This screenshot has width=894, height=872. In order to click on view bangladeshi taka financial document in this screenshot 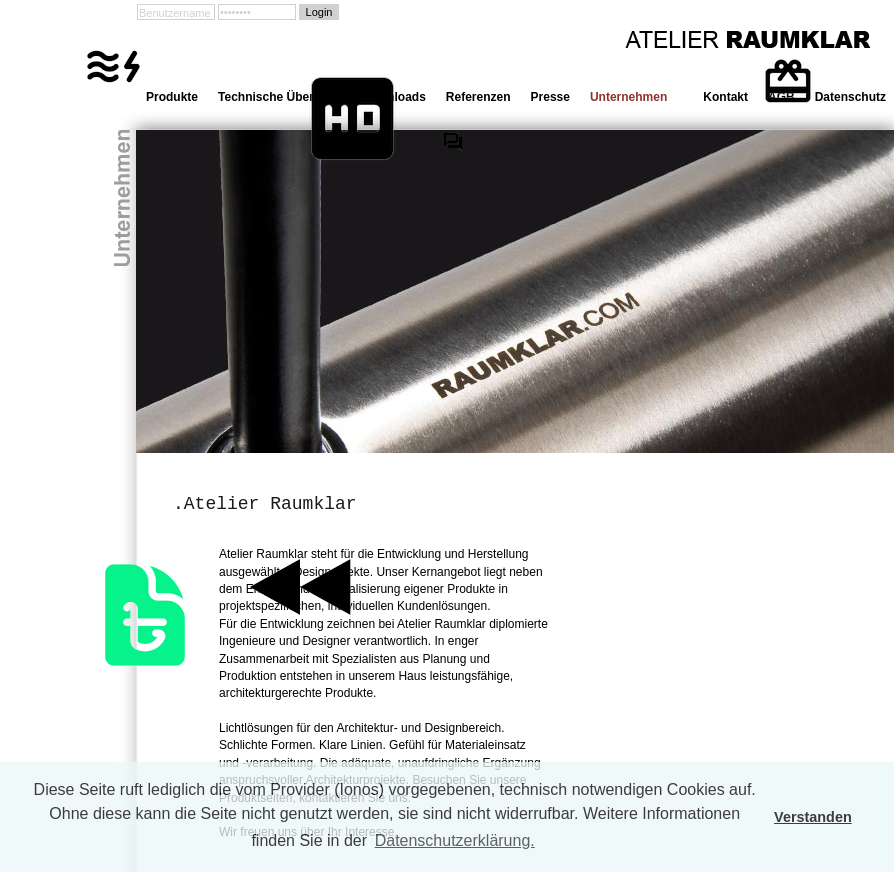, I will do `click(145, 615)`.